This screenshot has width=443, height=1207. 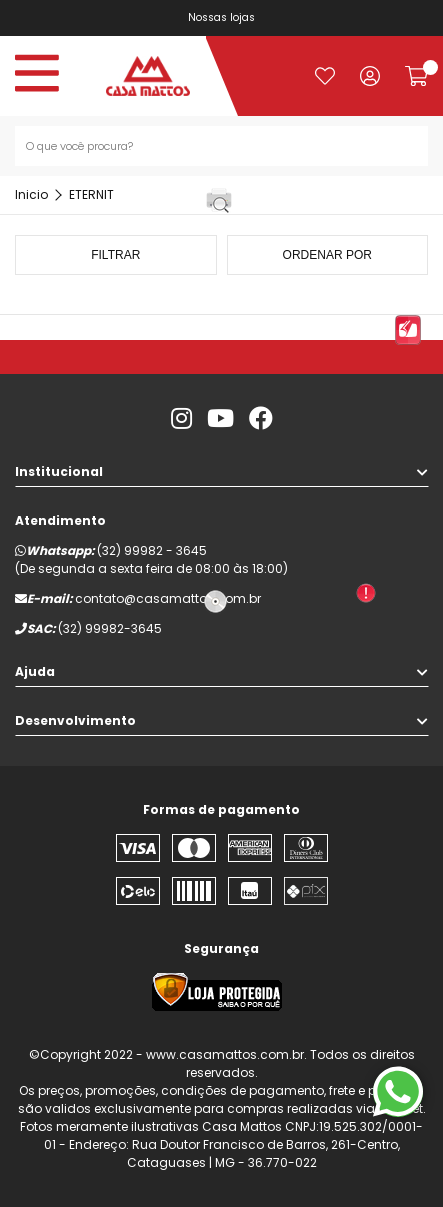 I want to click on open an eps vector file, so click(x=408, y=330).